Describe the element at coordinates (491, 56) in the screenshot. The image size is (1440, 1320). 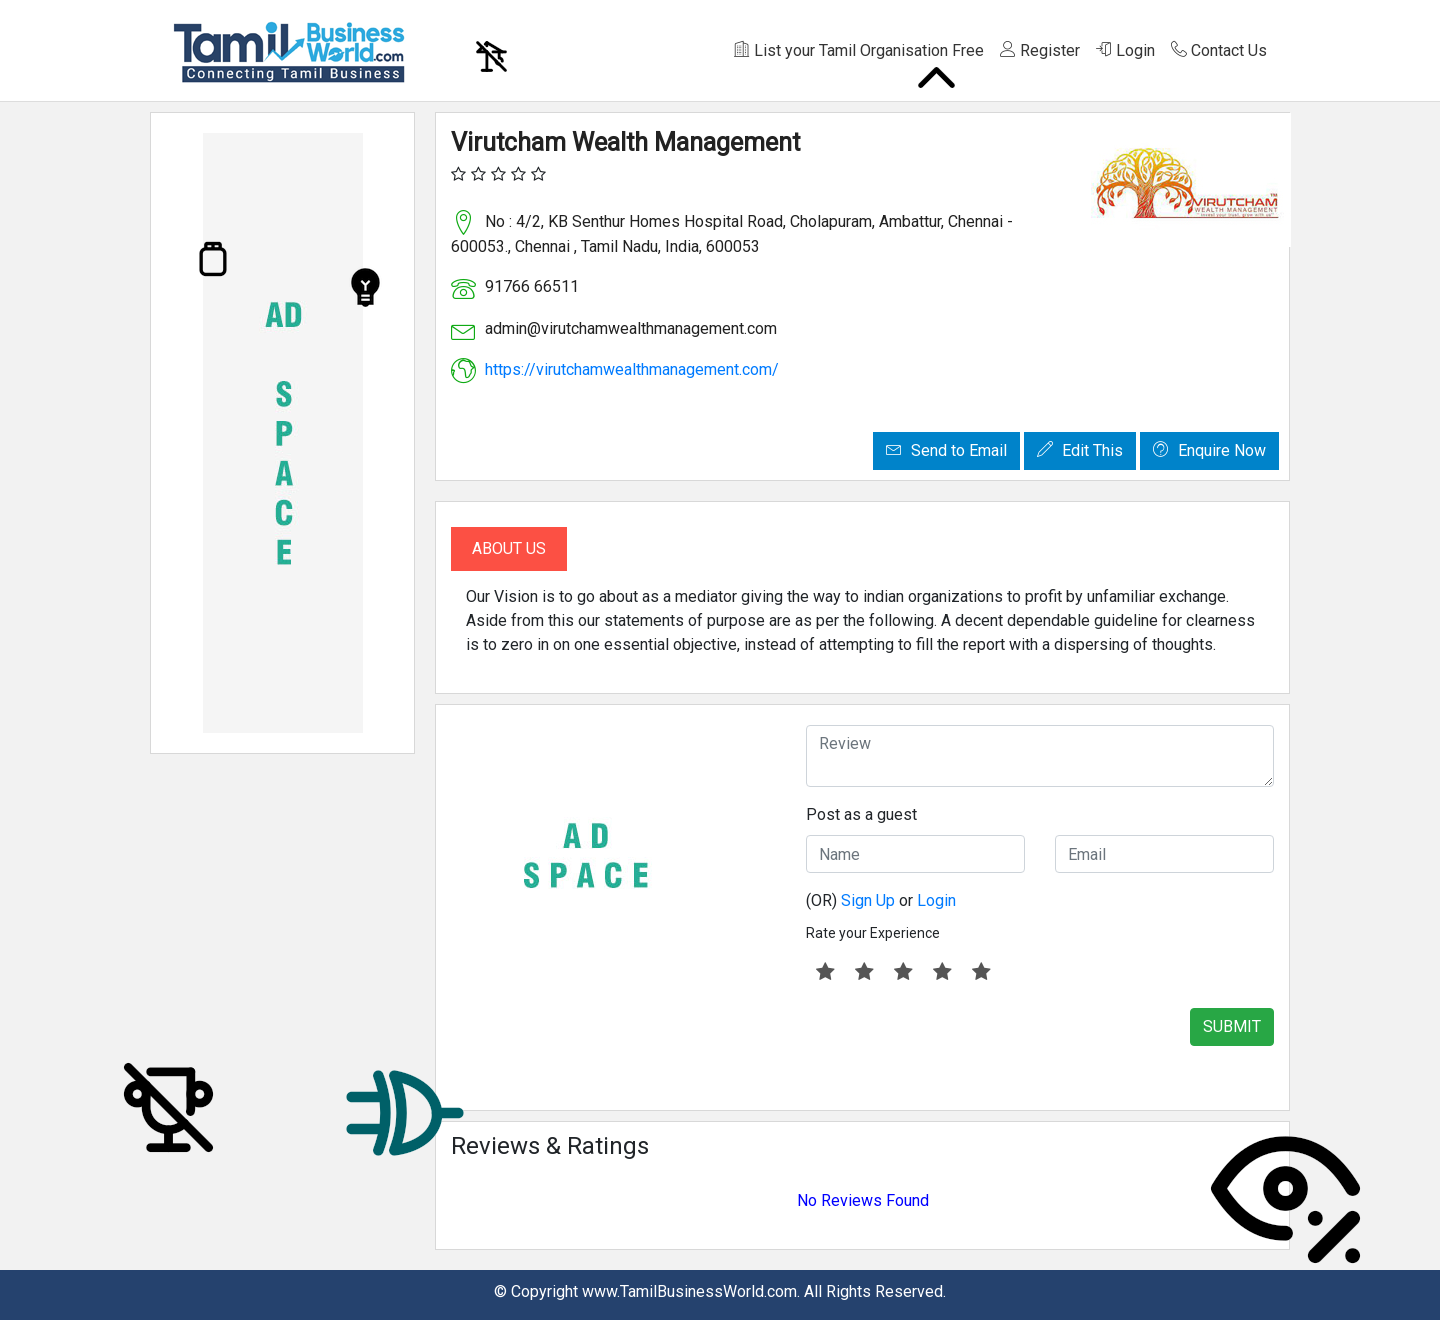
I see `construction crane disabled or unavailable` at that location.